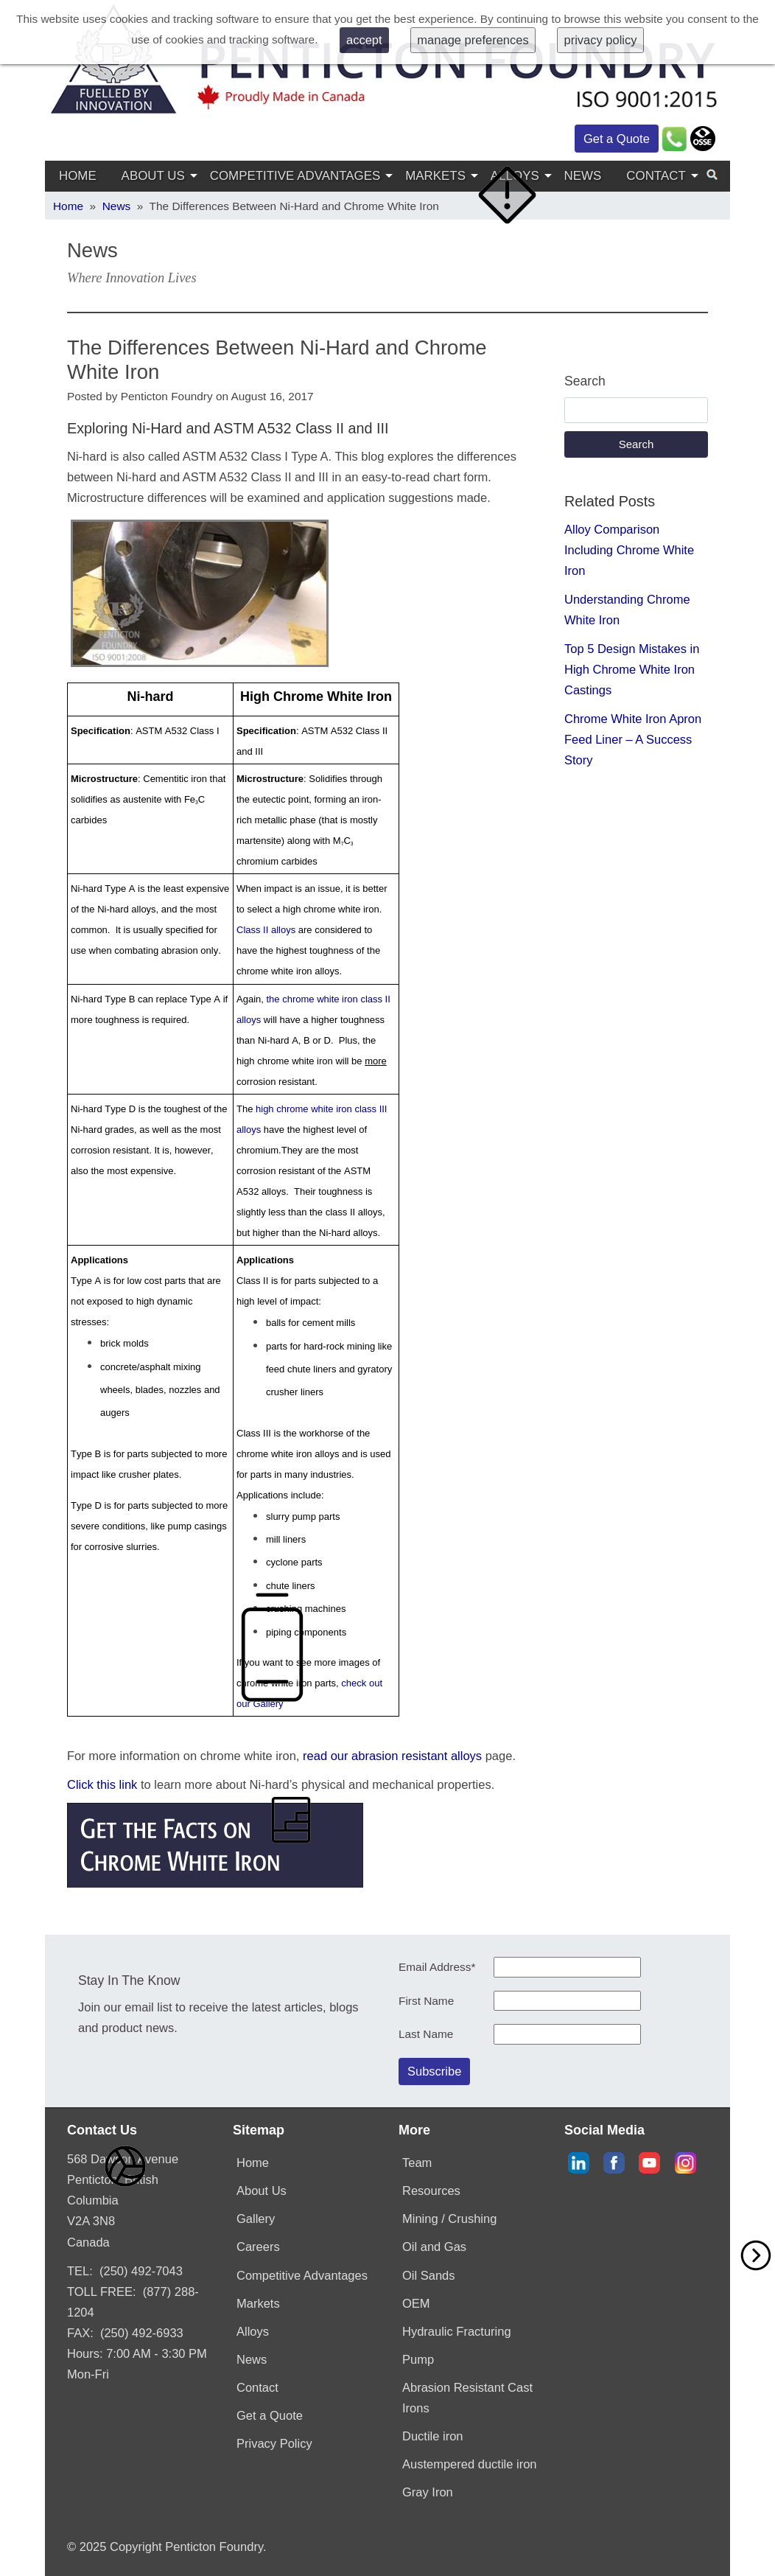 Image resolution: width=775 pixels, height=2576 pixels. What do you see at coordinates (272, 1649) in the screenshot?
I see `indicates low battery status` at bounding box center [272, 1649].